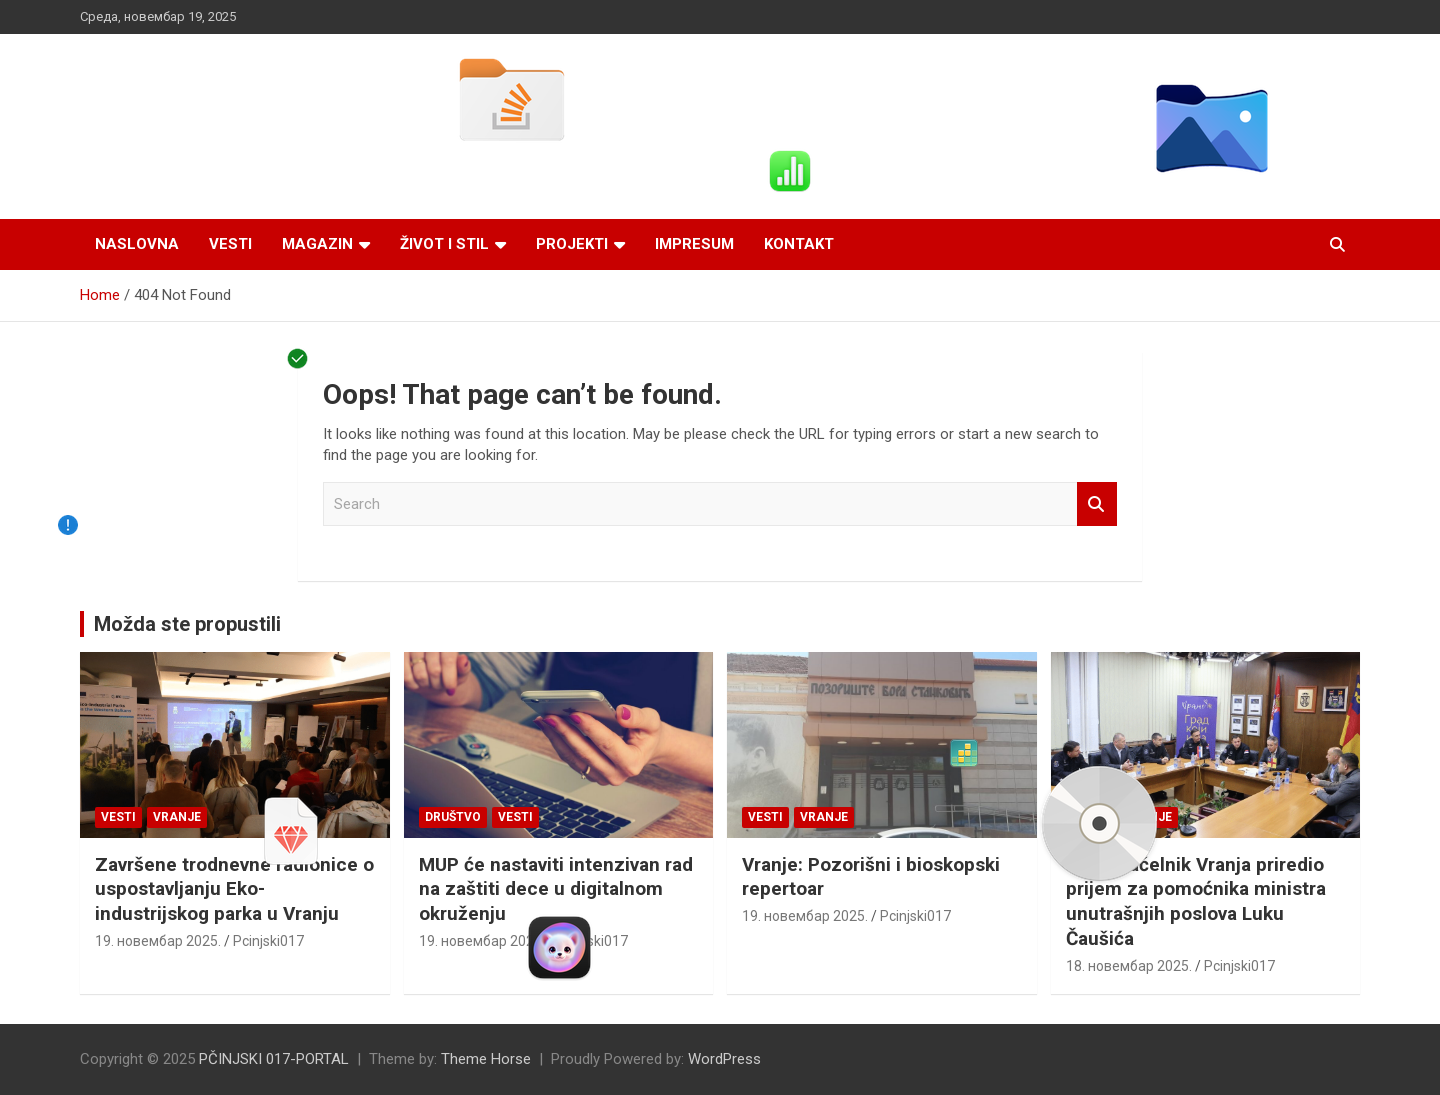 Image resolution: width=1440 pixels, height=1095 pixels. What do you see at coordinates (790, 171) in the screenshot?
I see `open Numbers spreadsheet app` at bounding box center [790, 171].